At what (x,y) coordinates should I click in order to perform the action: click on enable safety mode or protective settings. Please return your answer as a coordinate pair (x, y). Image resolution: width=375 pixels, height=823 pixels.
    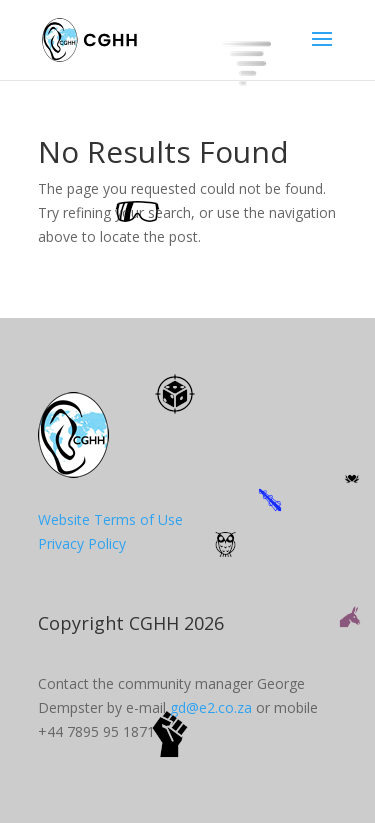
    Looking at the image, I should click on (137, 211).